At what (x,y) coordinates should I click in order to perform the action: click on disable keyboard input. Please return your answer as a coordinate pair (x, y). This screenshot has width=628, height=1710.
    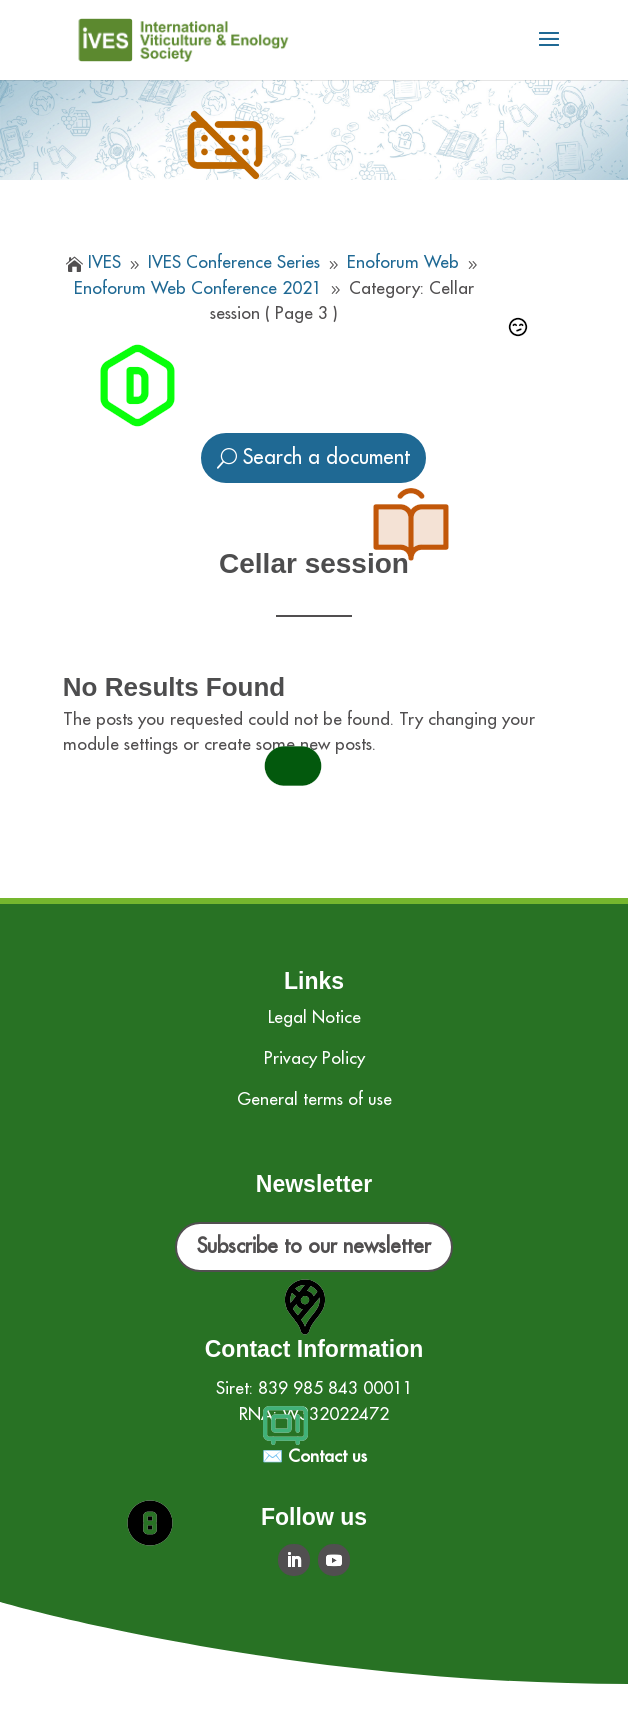
    Looking at the image, I should click on (225, 145).